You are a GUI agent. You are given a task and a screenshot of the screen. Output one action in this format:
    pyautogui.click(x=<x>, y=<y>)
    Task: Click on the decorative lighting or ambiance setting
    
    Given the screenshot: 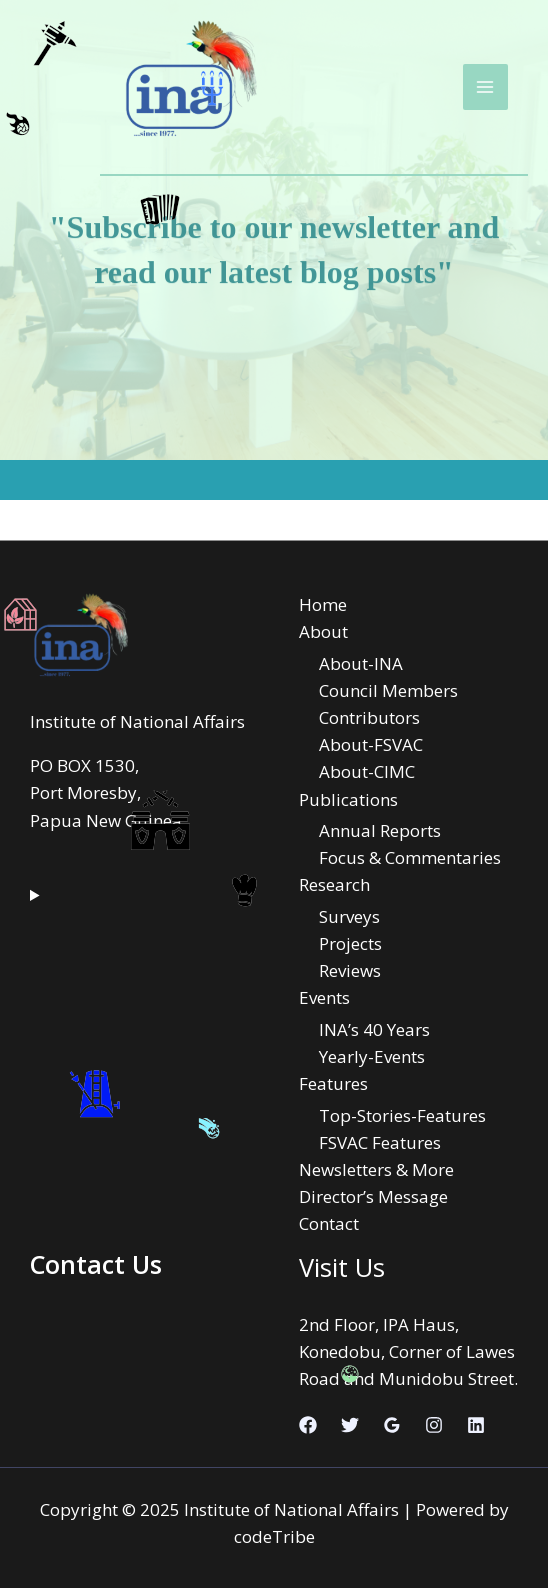 What is the action you would take?
    pyautogui.click(x=212, y=88)
    